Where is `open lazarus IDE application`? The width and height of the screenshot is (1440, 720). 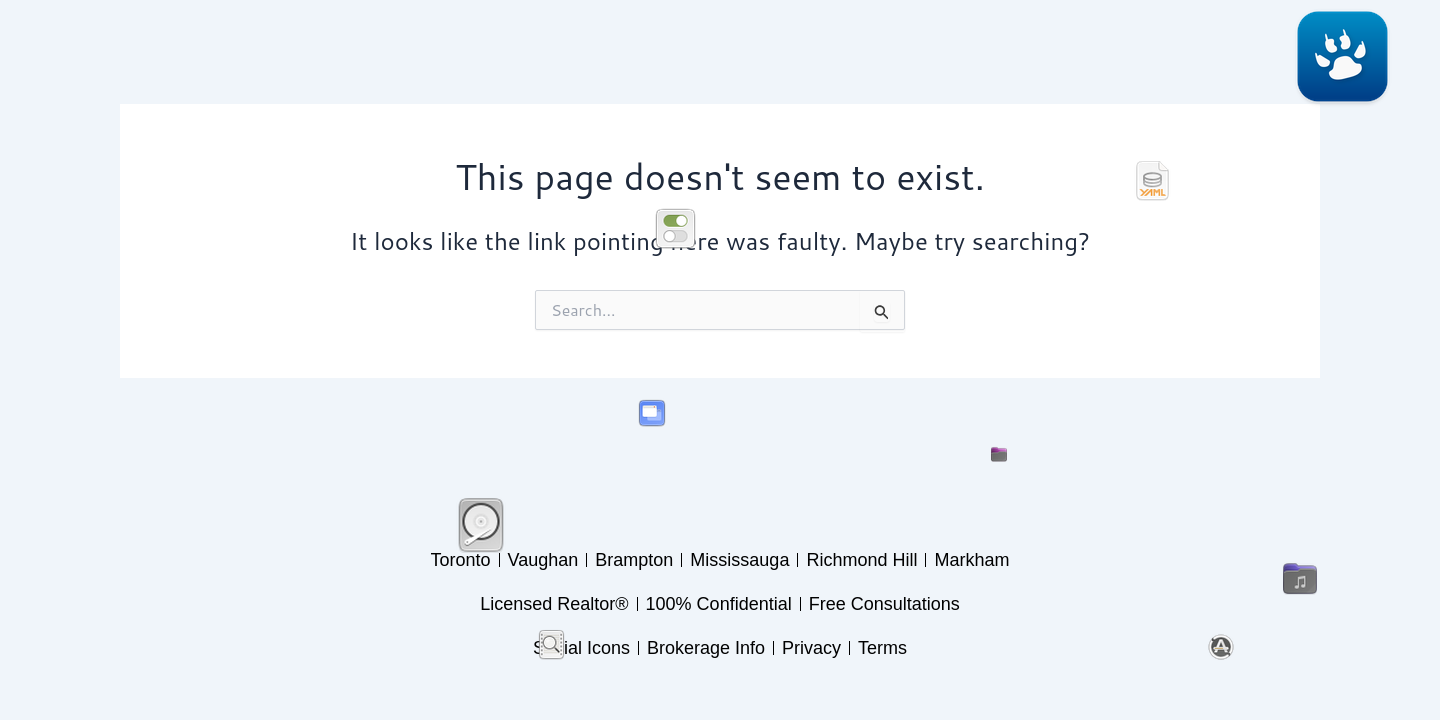
open lazarus IDE application is located at coordinates (1342, 56).